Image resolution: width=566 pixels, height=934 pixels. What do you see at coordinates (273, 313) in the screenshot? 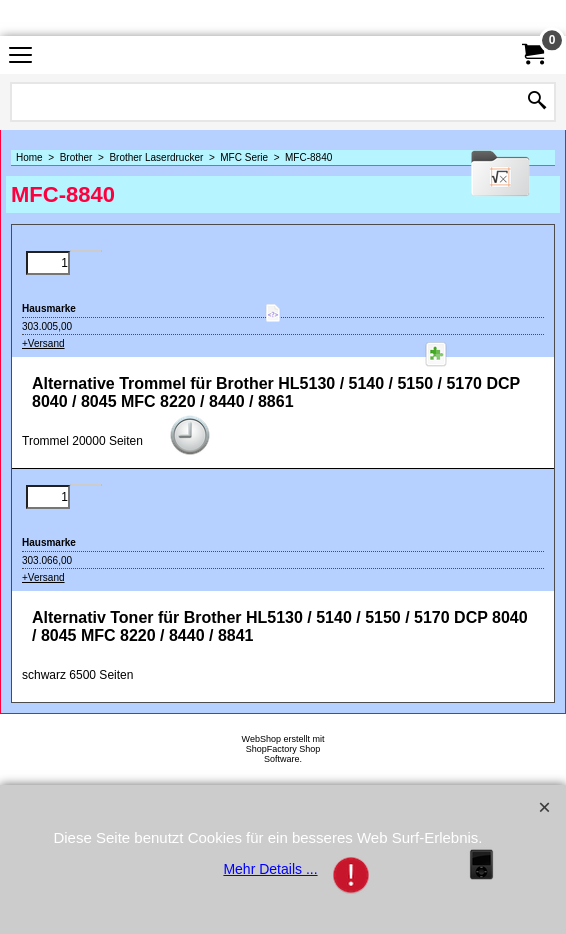
I see `indicates a PHP script or code file` at bounding box center [273, 313].